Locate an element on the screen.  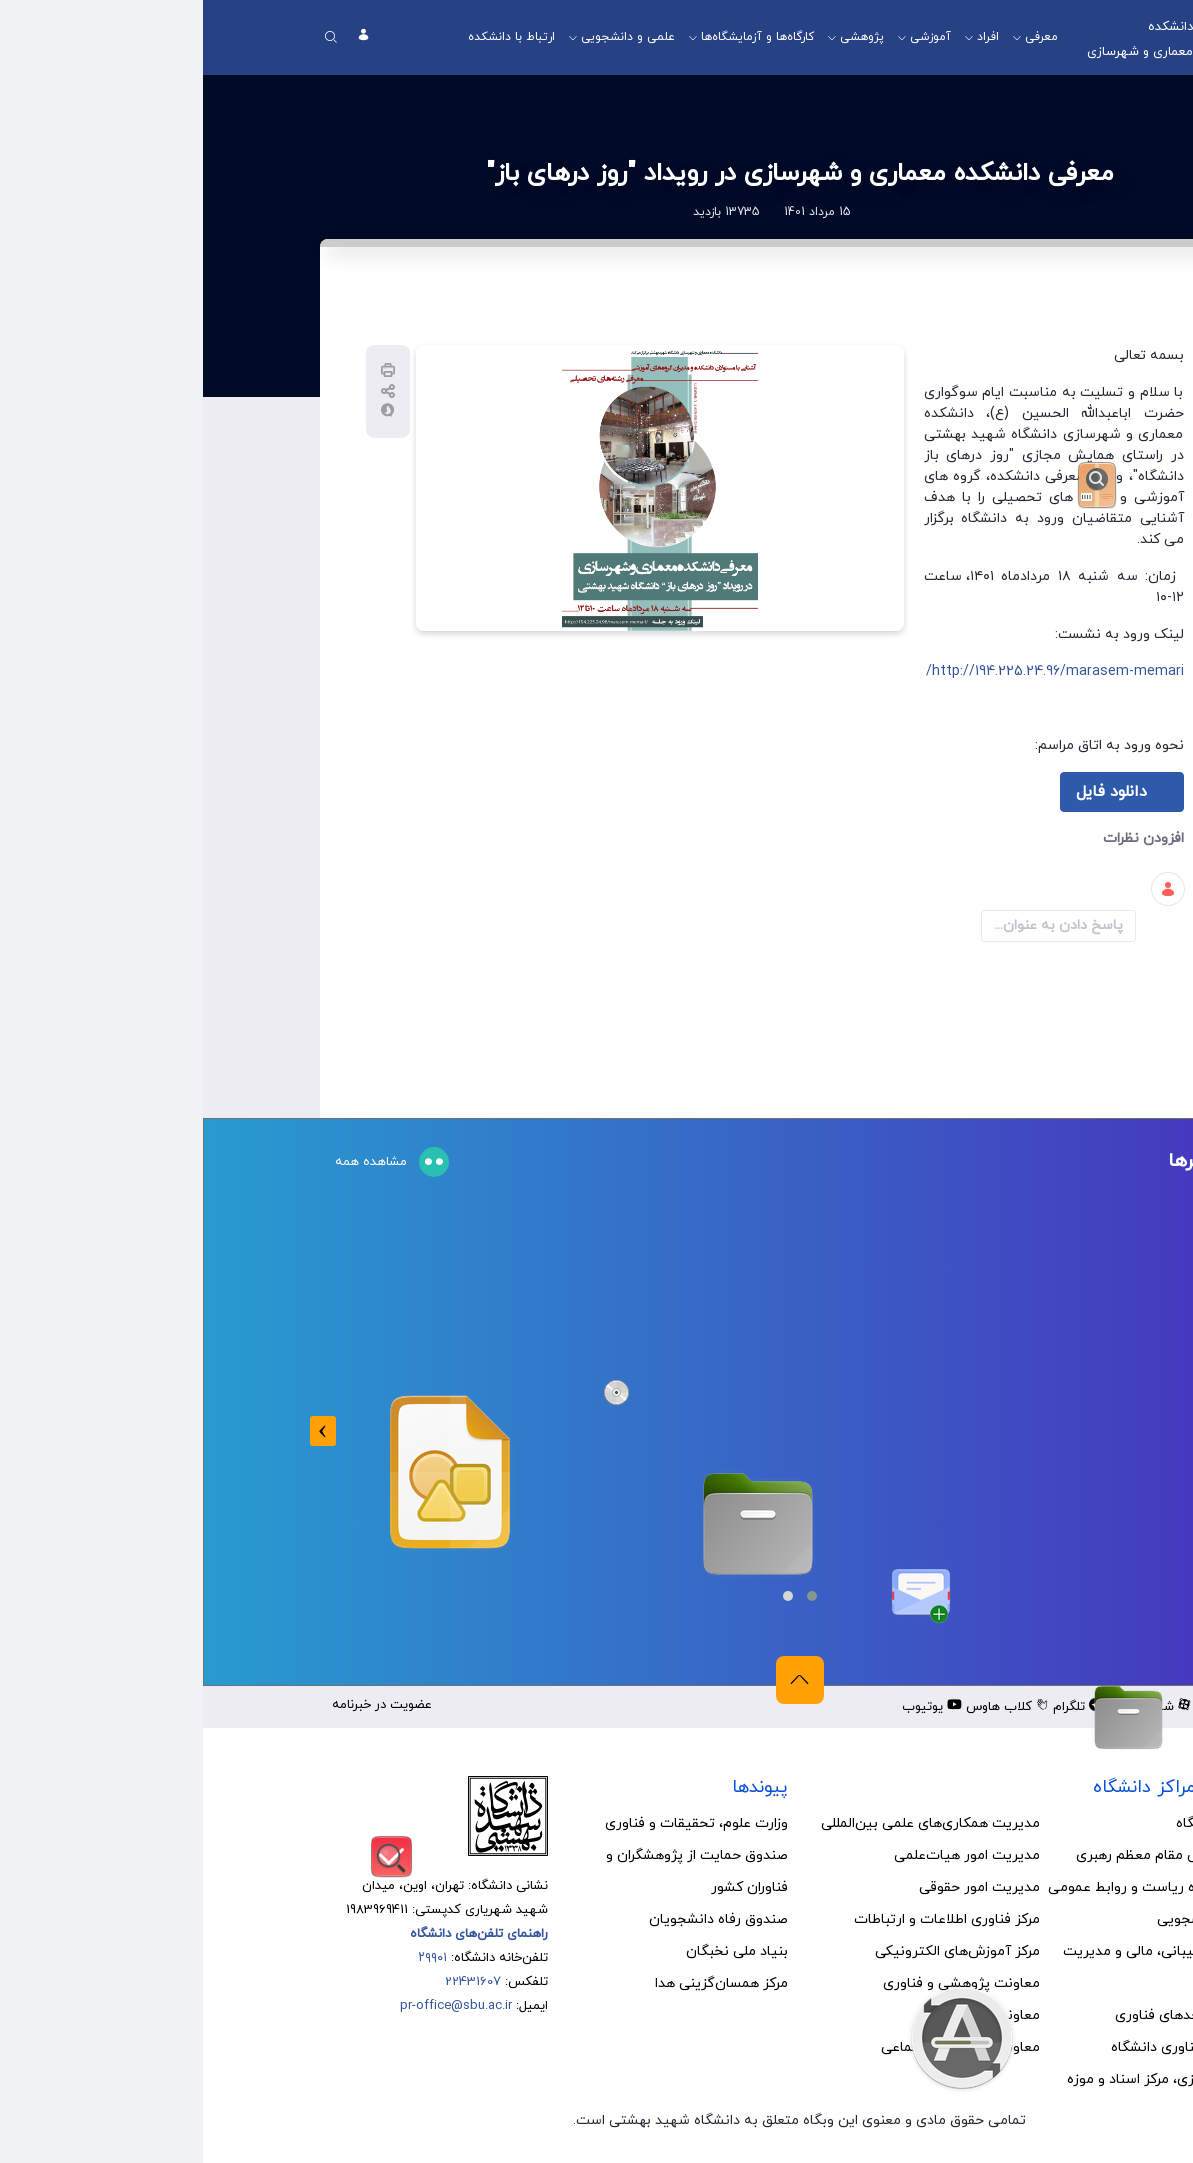
compose a new email is located at coordinates (921, 1592).